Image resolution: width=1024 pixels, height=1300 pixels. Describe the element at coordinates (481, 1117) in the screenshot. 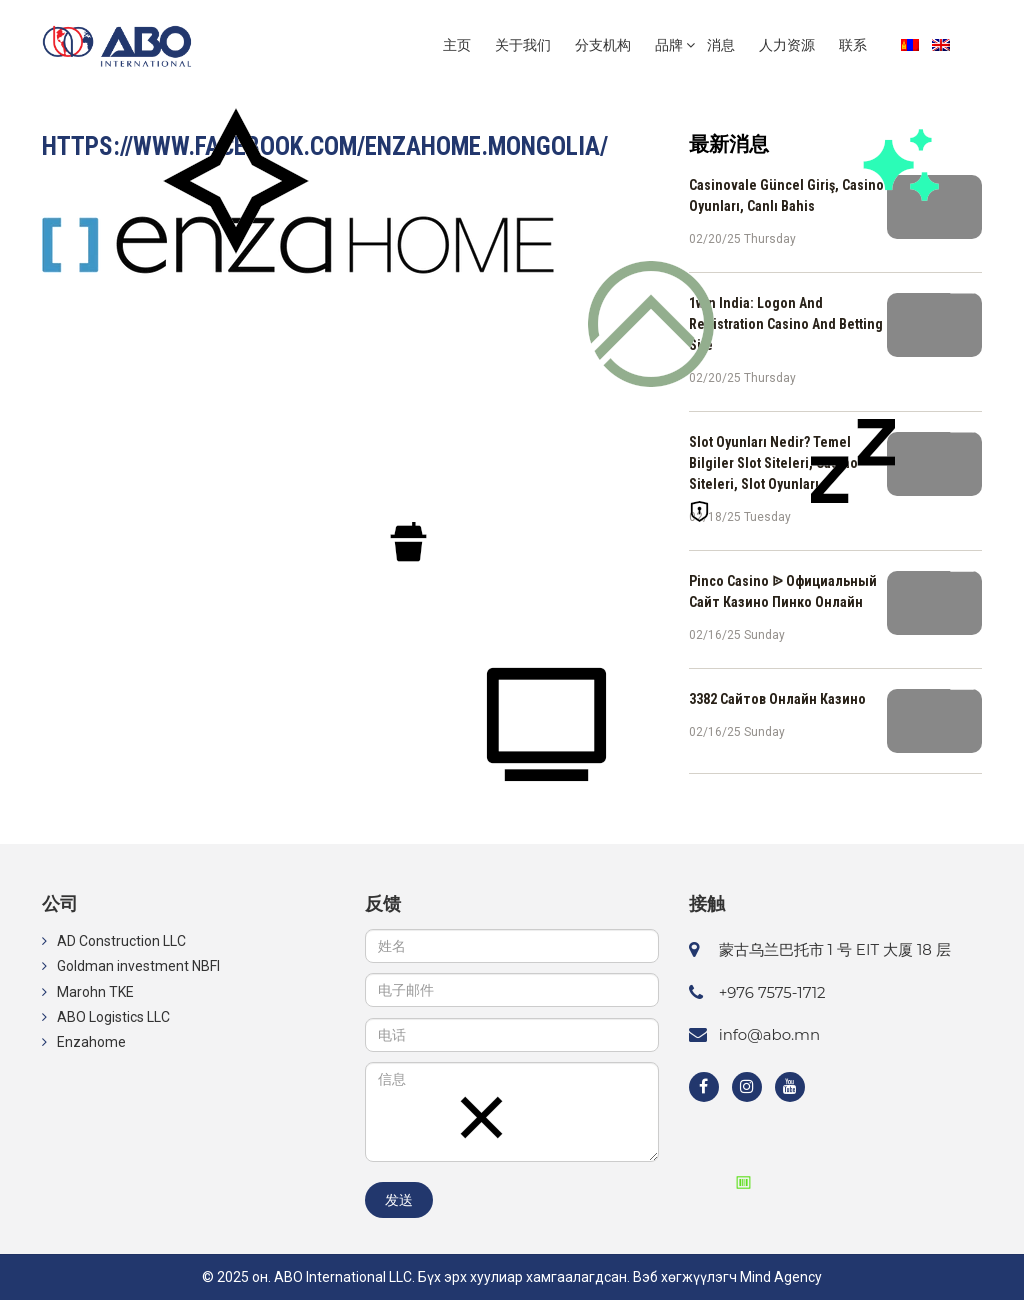

I see `close the current window or dialog` at that location.